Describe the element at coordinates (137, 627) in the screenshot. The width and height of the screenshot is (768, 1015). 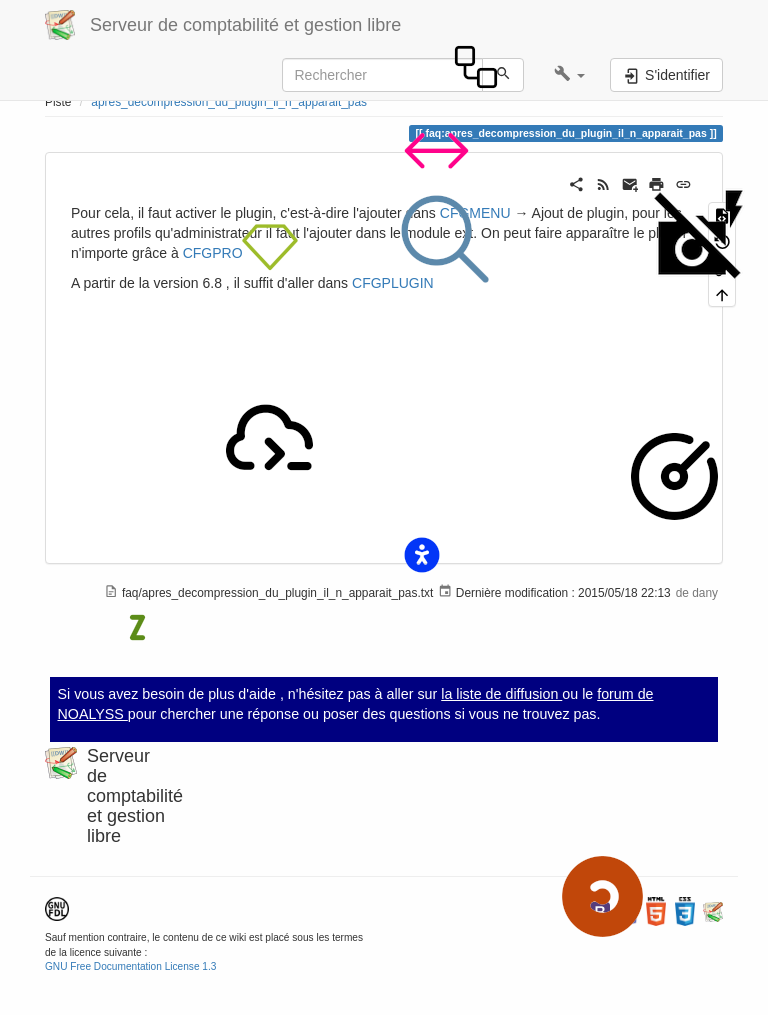
I see `indicates z-index or layer ordering option` at that location.